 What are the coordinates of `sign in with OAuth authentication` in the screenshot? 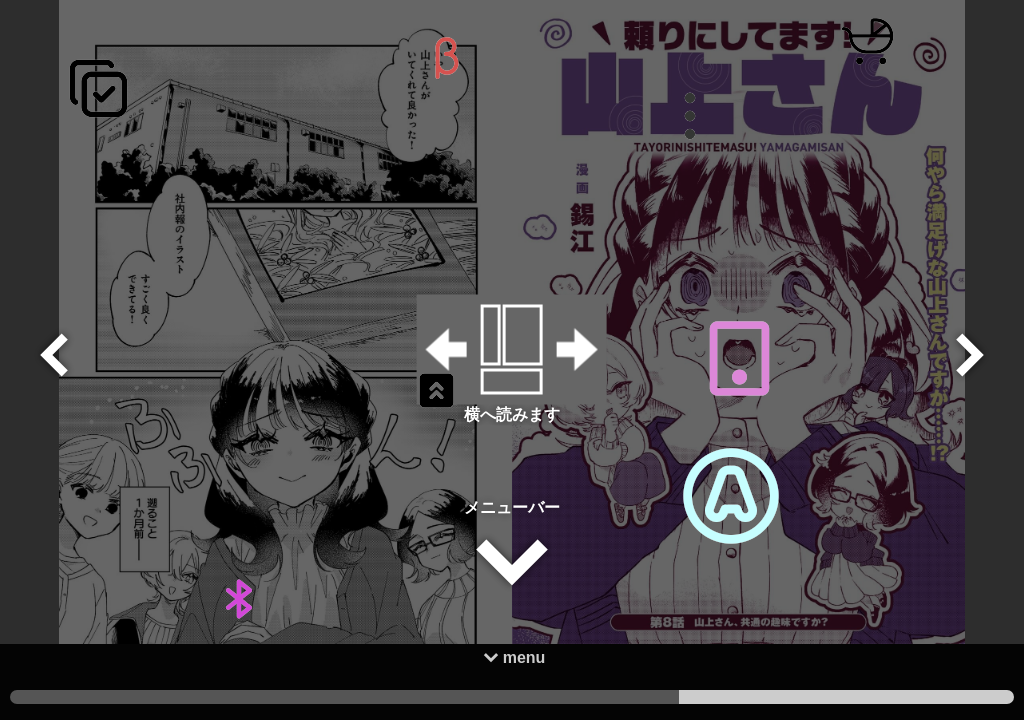 It's located at (731, 496).